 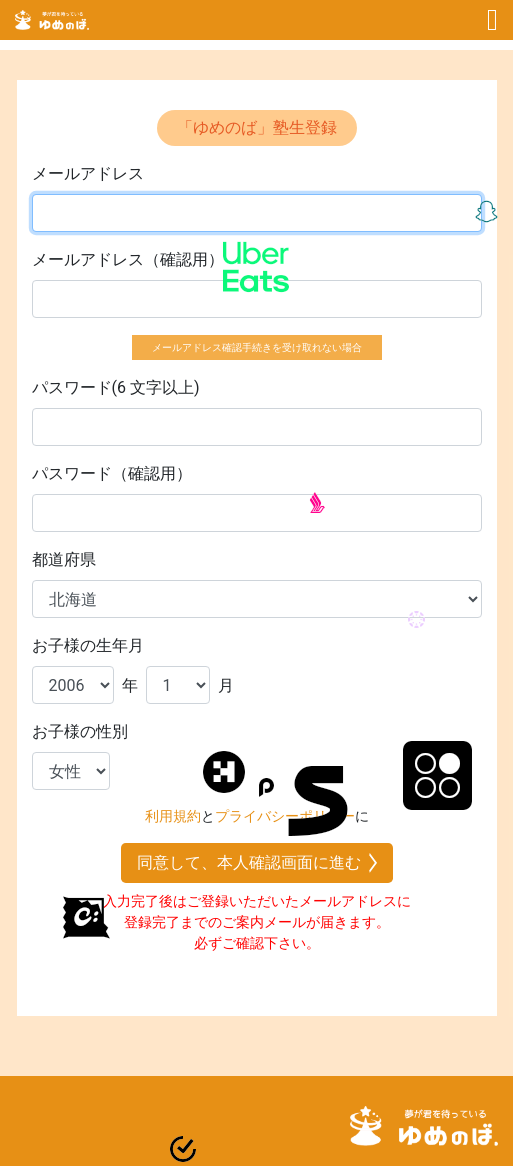 I want to click on open snapchat app, so click(x=486, y=211).